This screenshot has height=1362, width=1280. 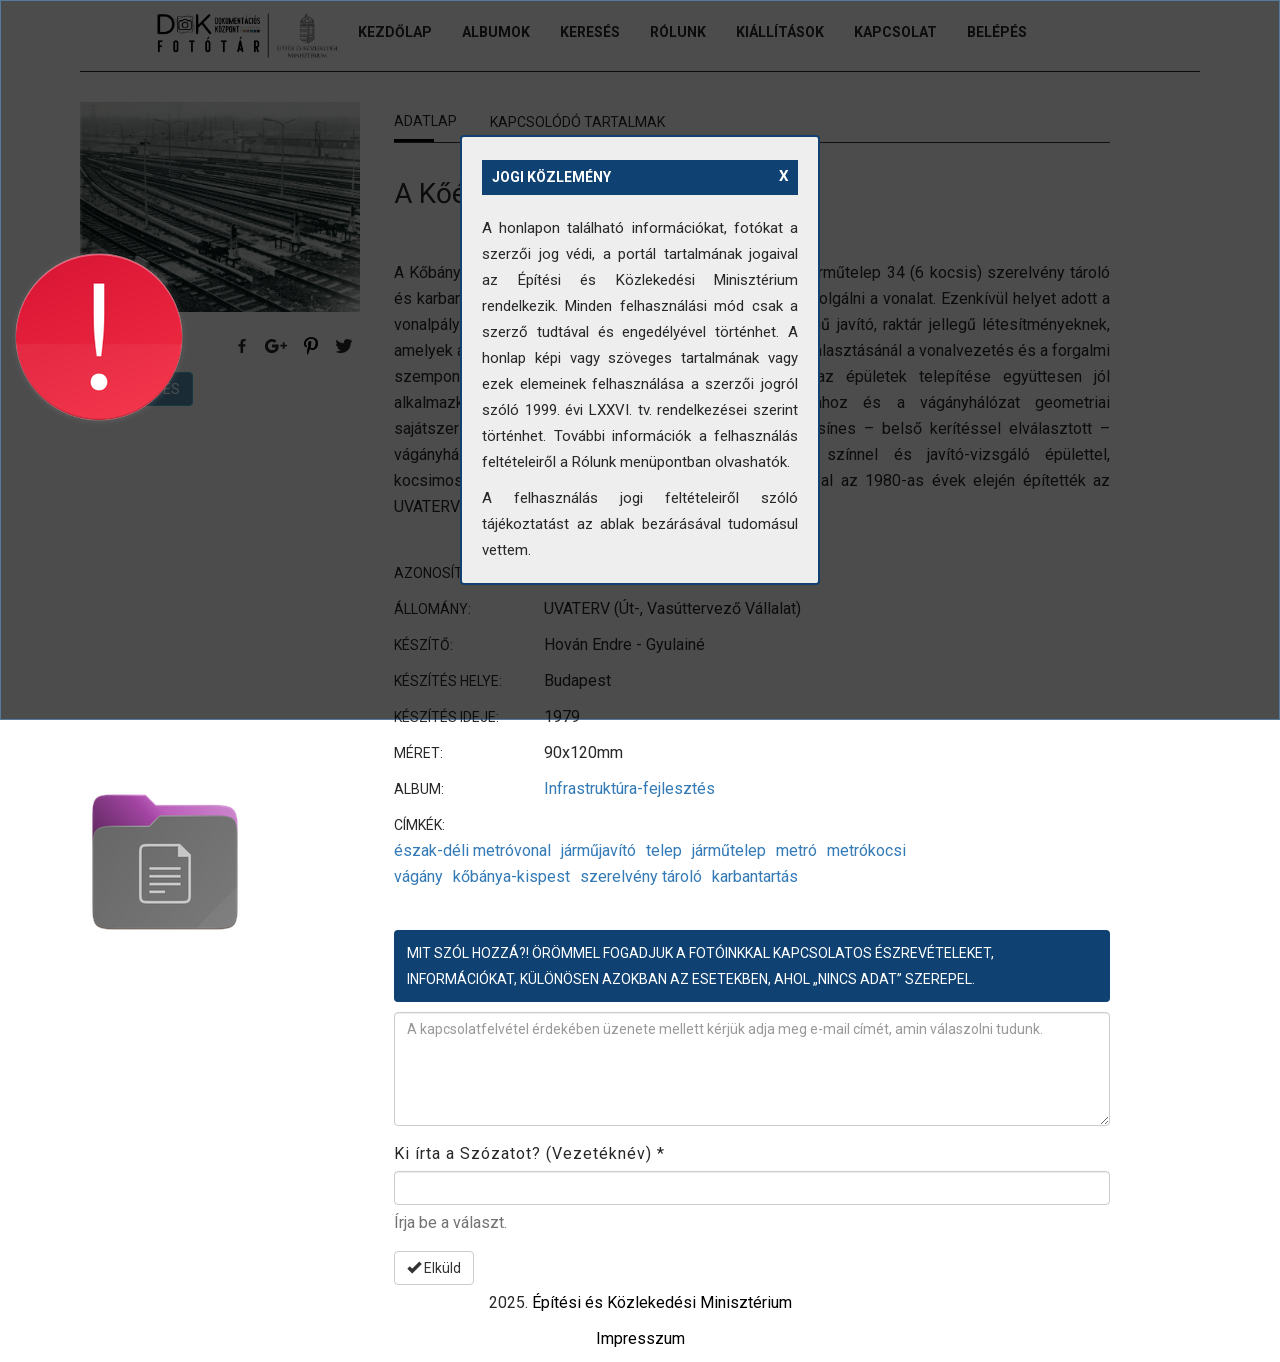 What do you see at coordinates (165, 862) in the screenshot?
I see `open documents folder` at bounding box center [165, 862].